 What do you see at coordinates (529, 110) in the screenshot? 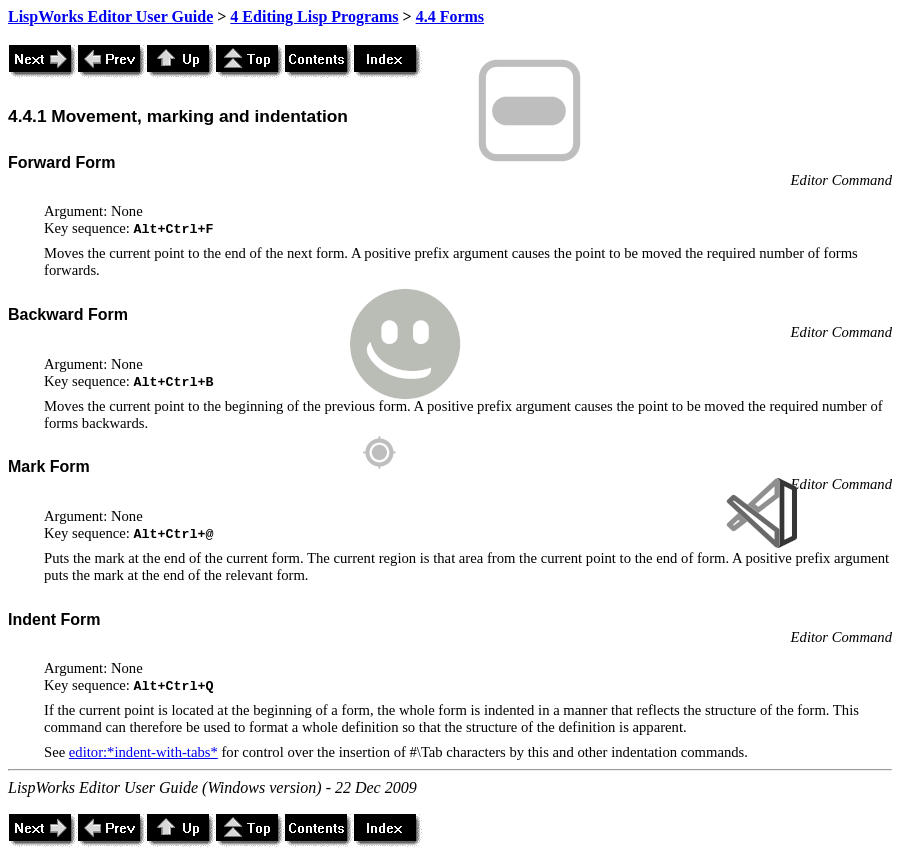
I see `indicates a partially selected or indeterminate checkbox state` at bounding box center [529, 110].